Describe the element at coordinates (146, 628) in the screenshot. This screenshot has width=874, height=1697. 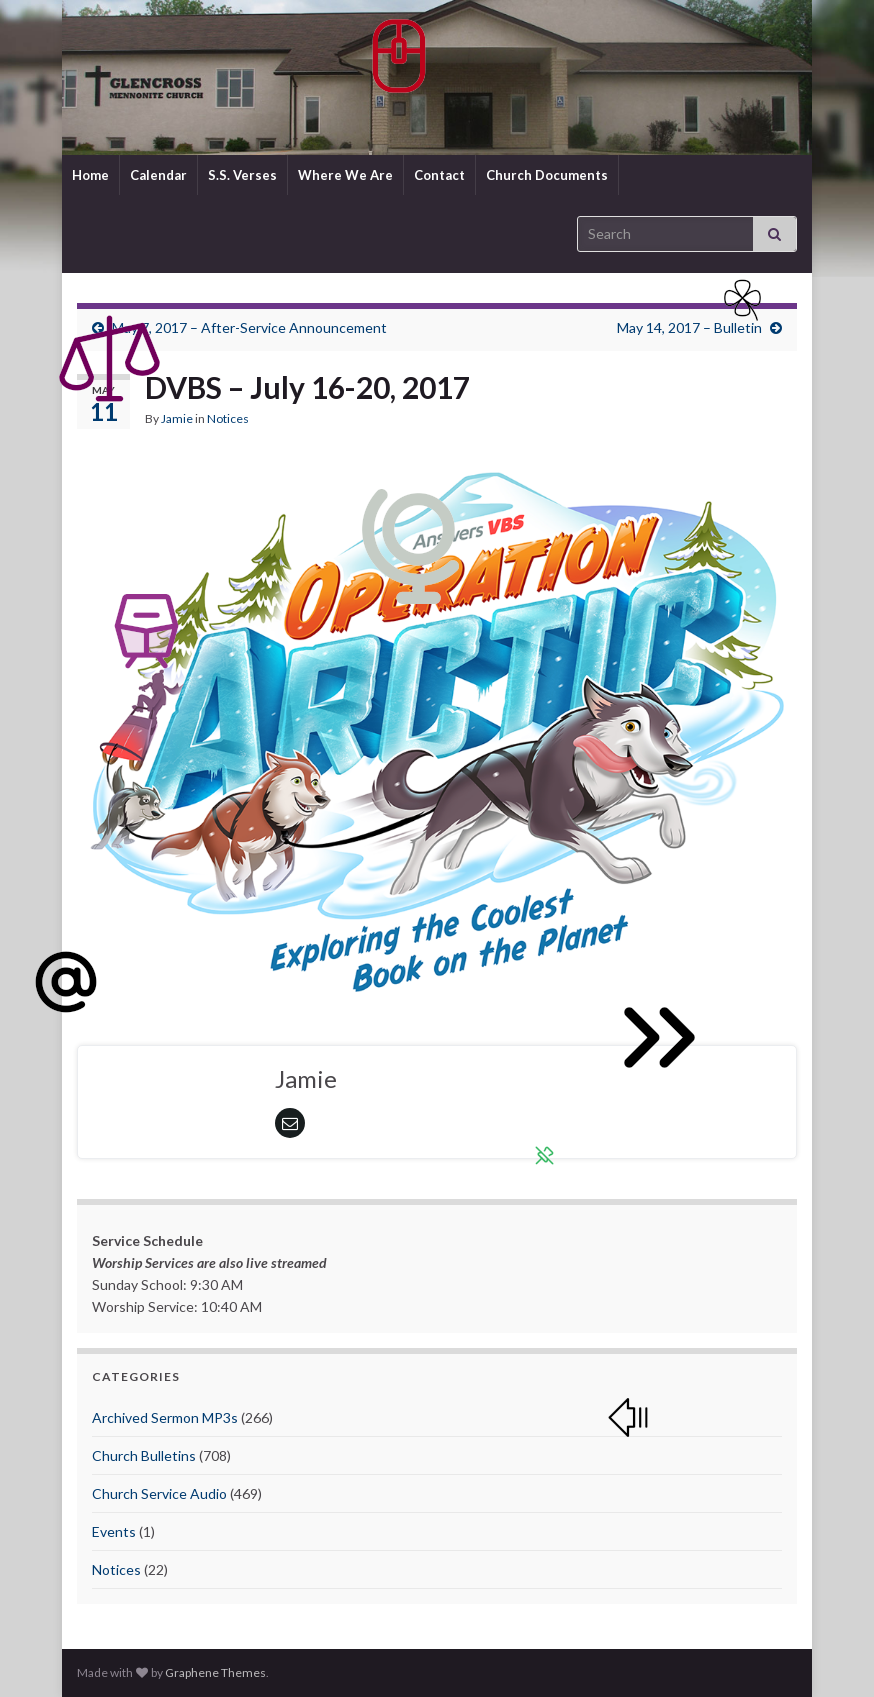
I see `view regional train schedules` at that location.